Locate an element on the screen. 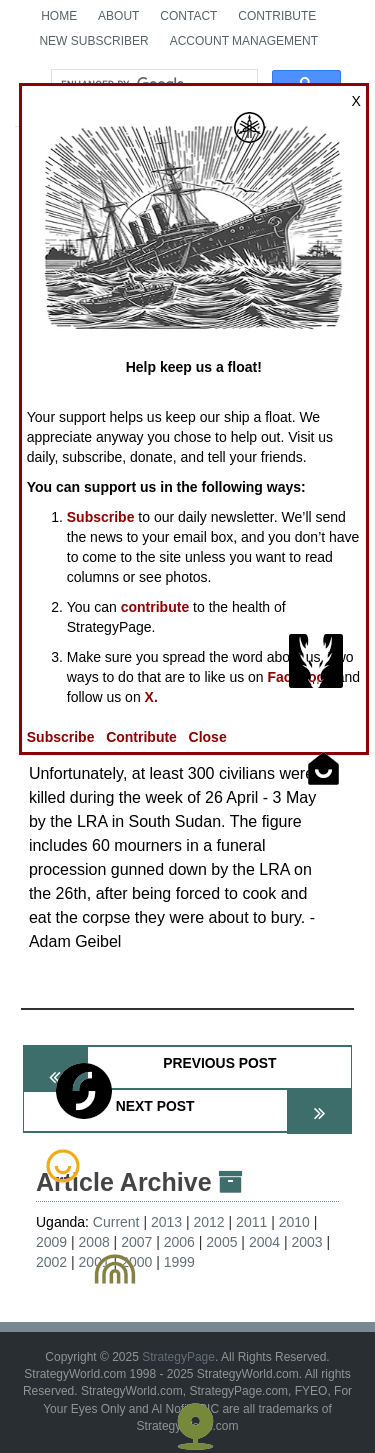 Image resolution: width=375 pixels, height=1453 pixels. yamaha corporation logo is located at coordinates (249, 127).